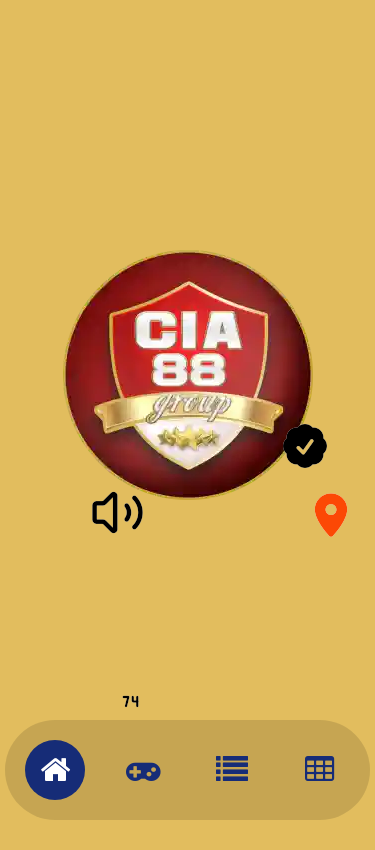  I want to click on adjust audio volume level, so click(117, 512).